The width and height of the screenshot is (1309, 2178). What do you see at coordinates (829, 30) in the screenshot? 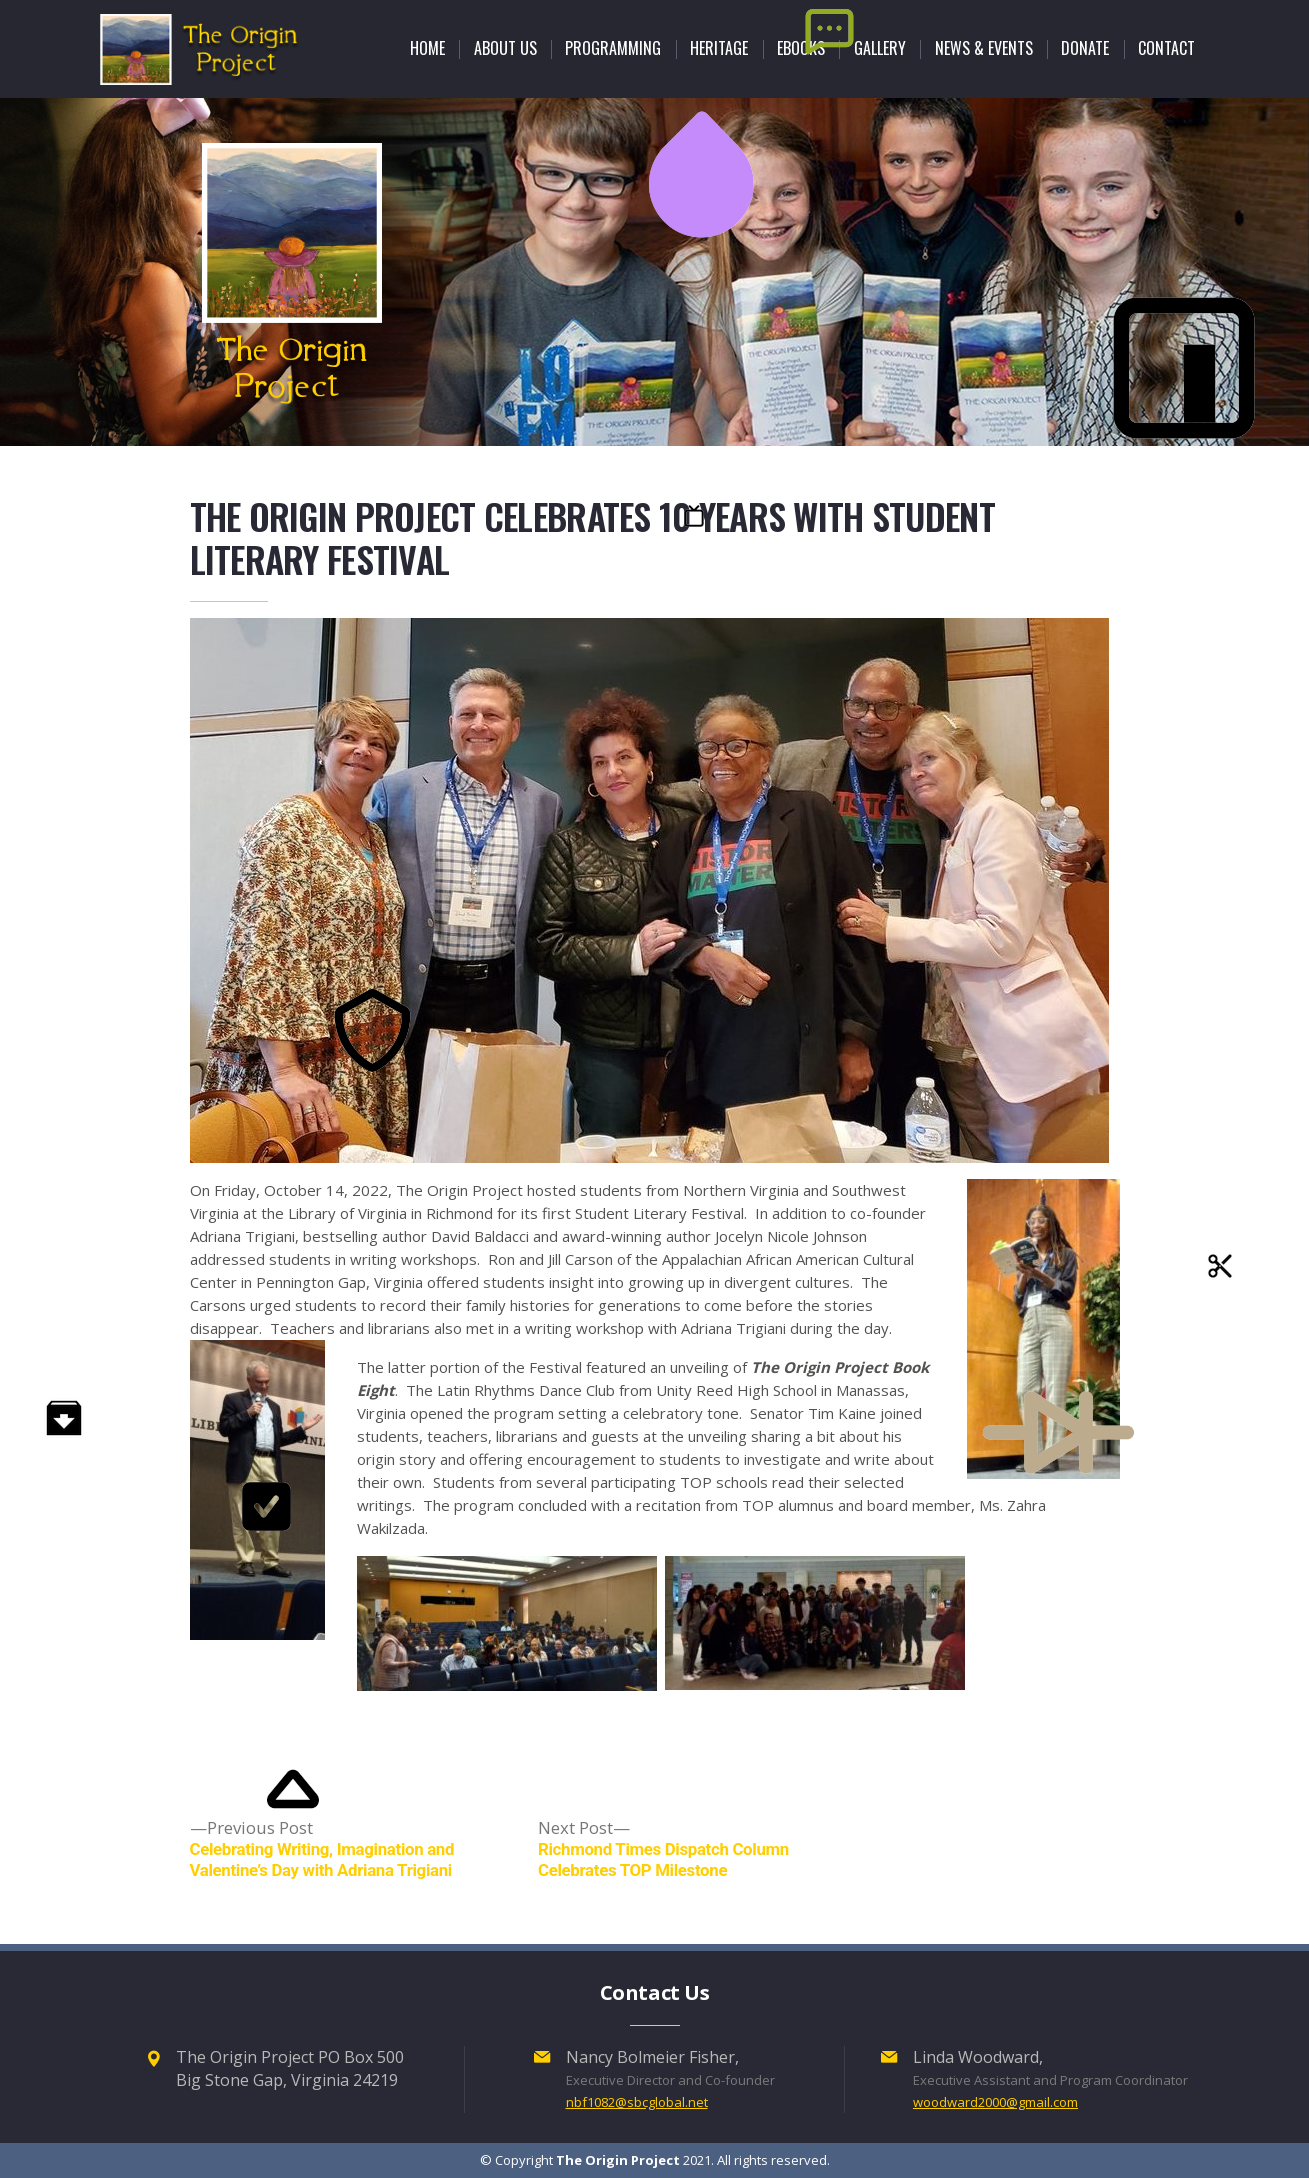
I see `open messaging or chat` at bounding box center [829, 30].